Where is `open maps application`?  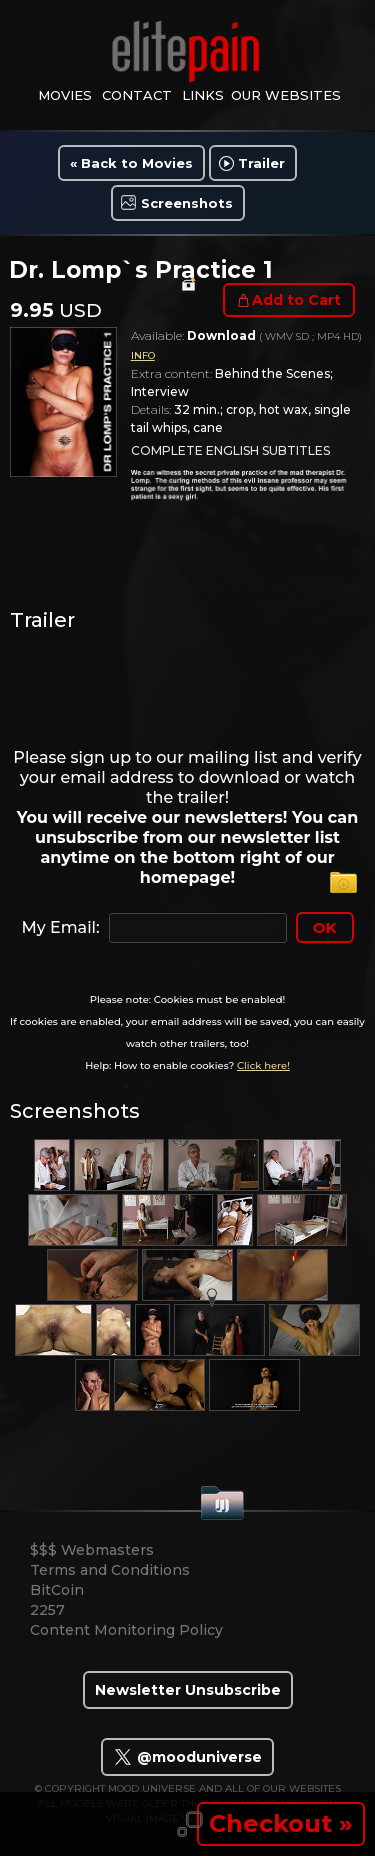 open maps application is located at coordinates (212, 1297).